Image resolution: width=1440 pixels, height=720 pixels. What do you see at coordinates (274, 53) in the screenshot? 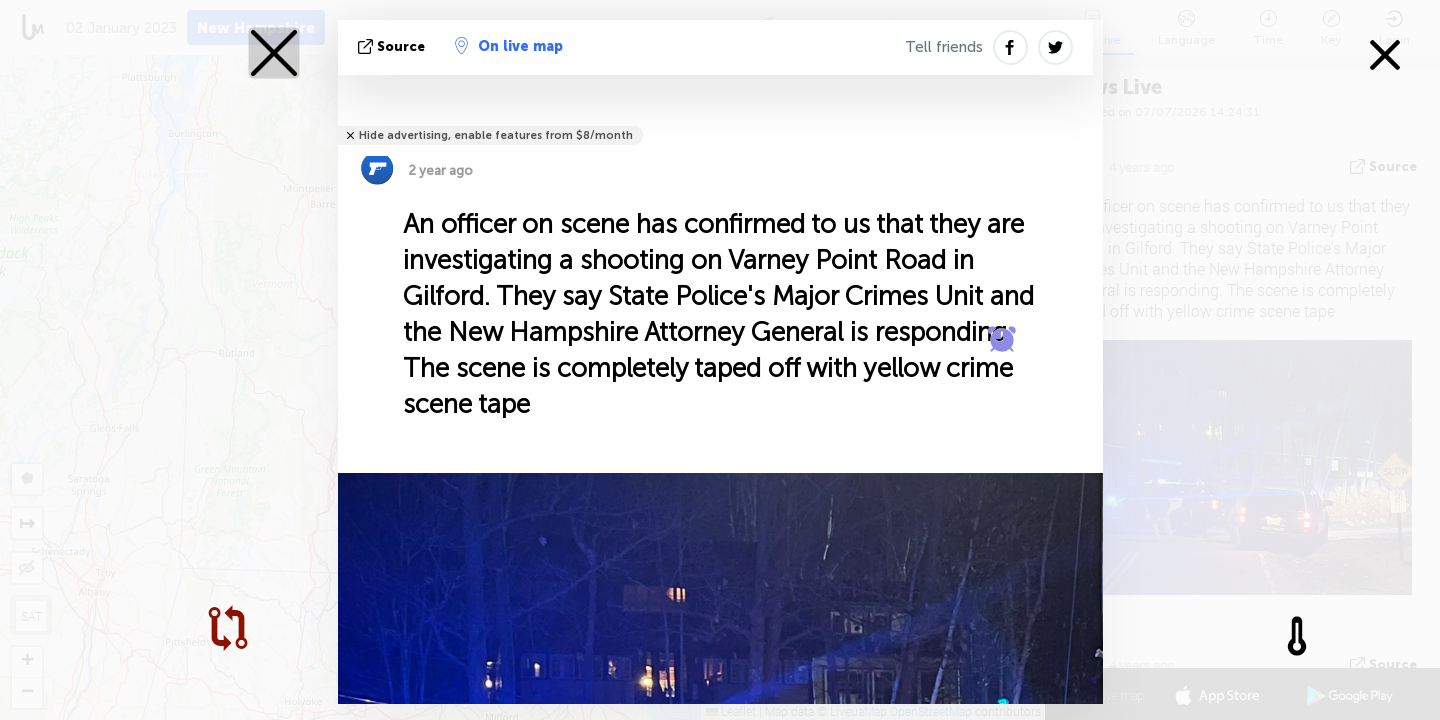
I see `close the current window or dialog` at bounding box center [274, 53].